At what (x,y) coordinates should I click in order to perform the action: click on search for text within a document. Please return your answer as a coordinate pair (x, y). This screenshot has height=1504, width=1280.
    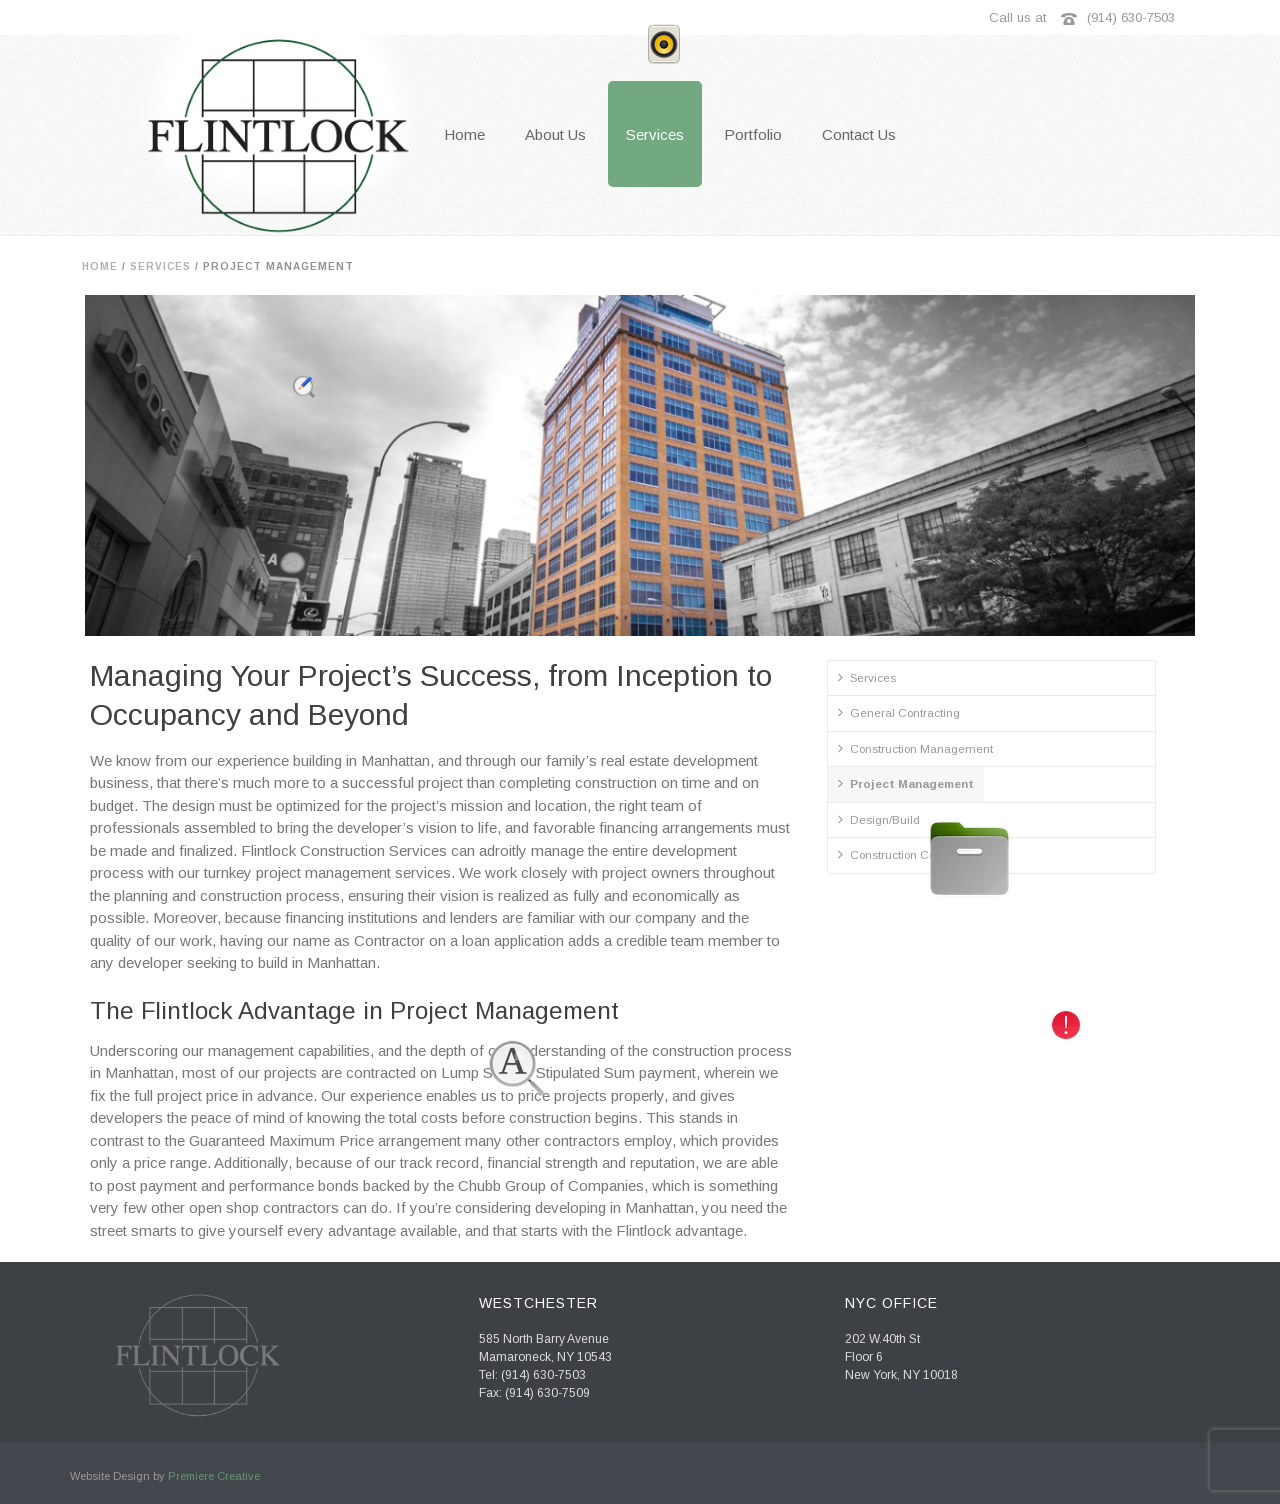
    Looking at the image, I should click on (516, 1067).